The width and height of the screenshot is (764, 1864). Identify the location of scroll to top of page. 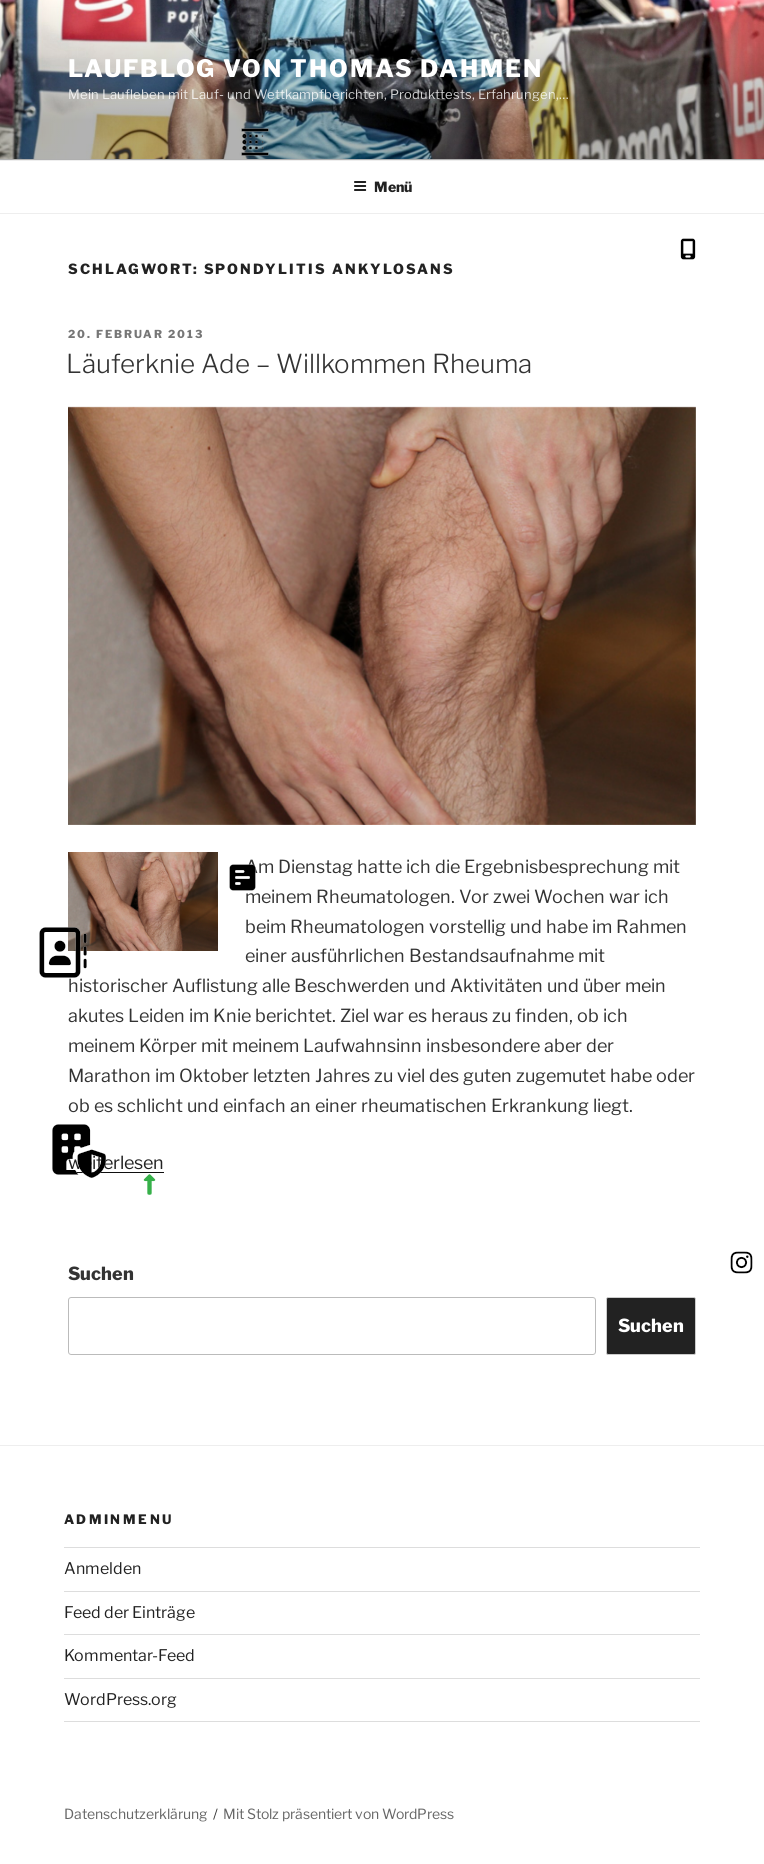
(149, 1184).